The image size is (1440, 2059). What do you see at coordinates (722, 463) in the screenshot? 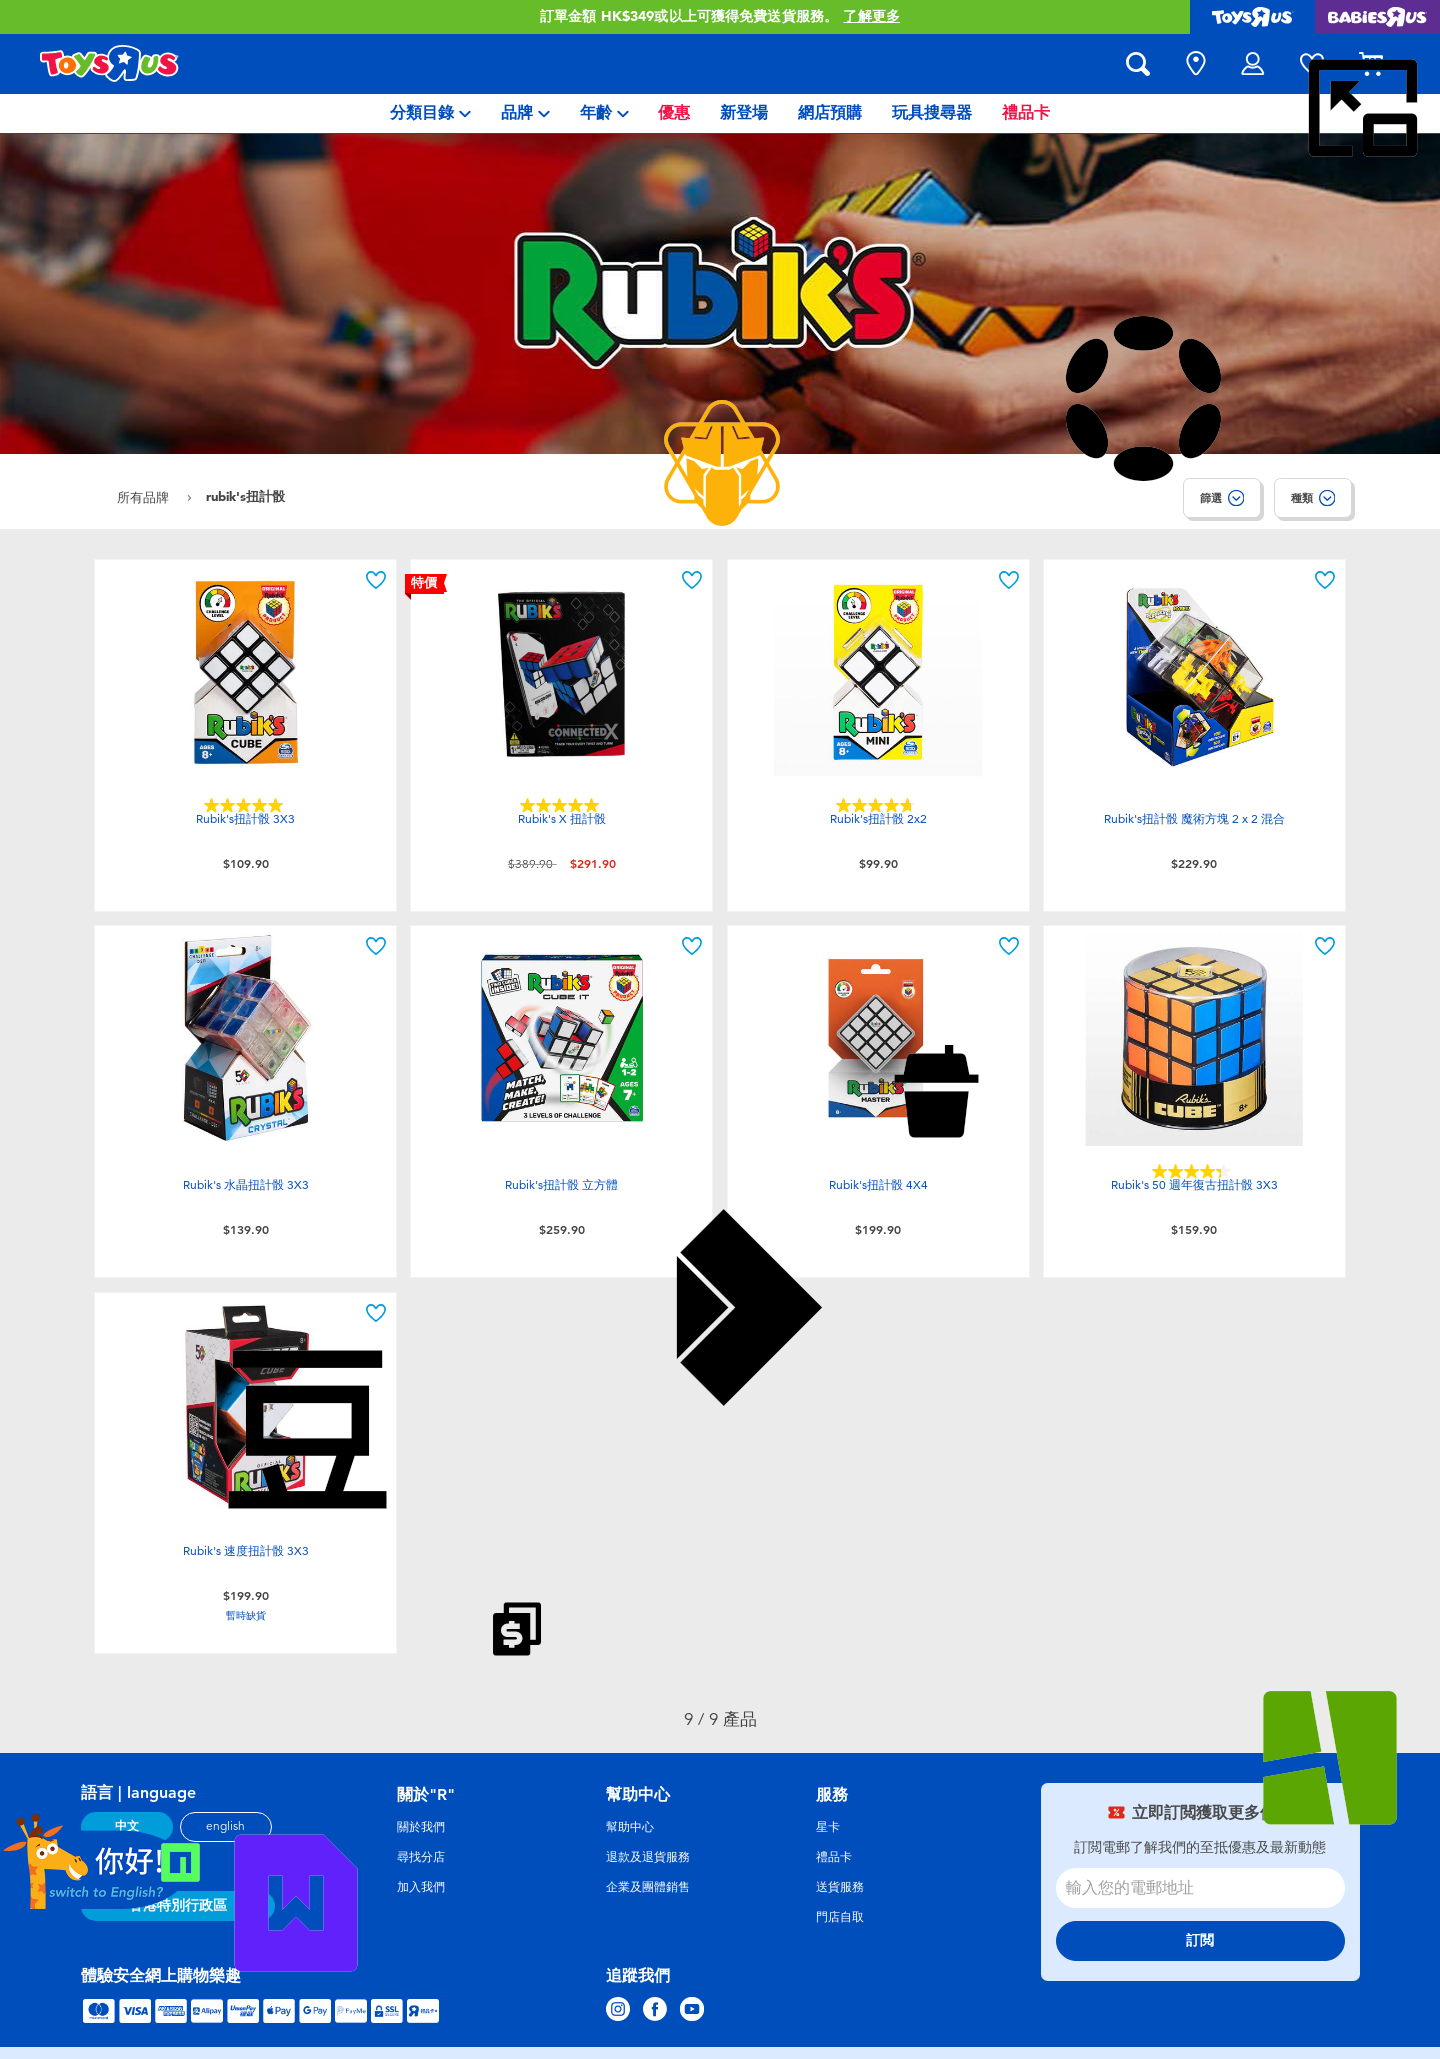
I see `visit primereact component library website` at bounding box center [722, 463].